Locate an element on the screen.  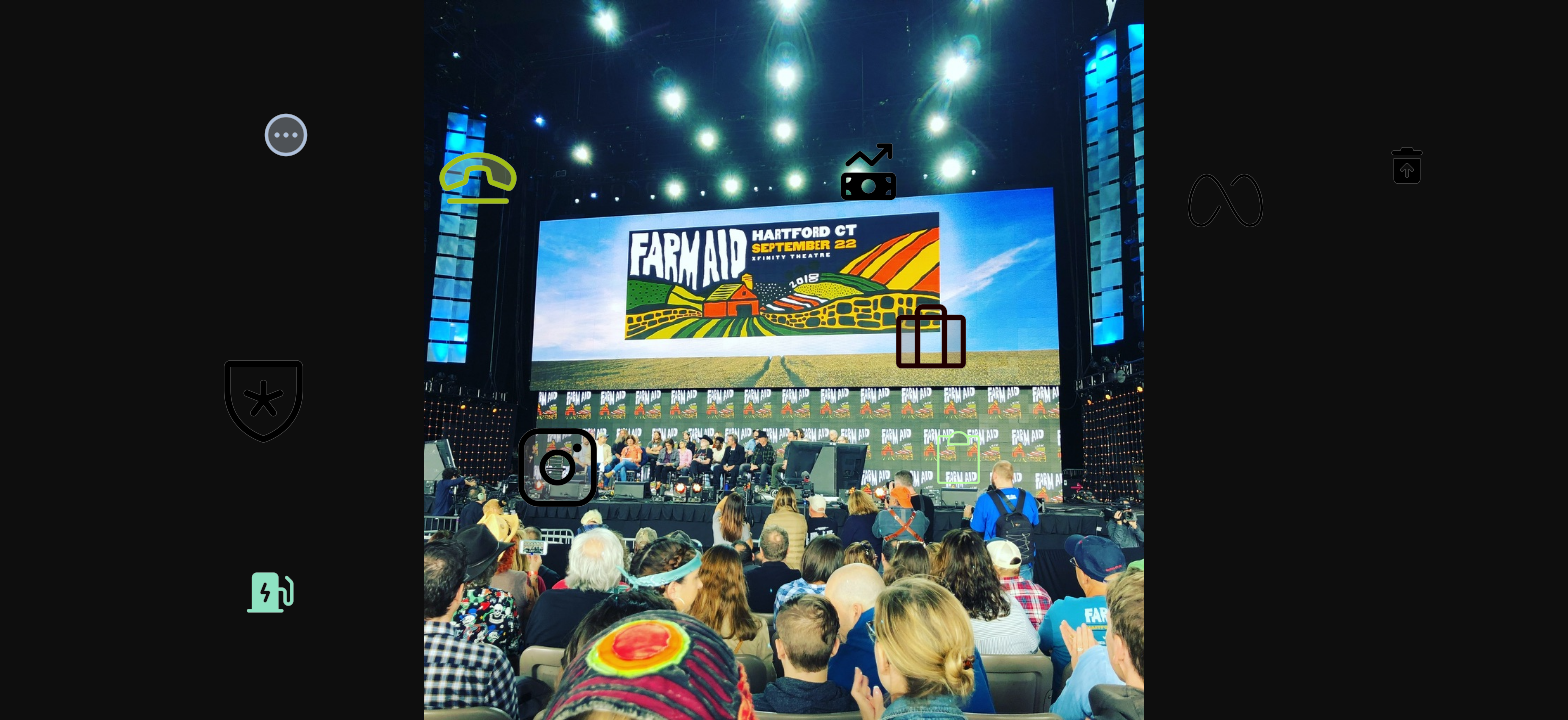
find nearby EV charging stations is located at coordinates (268, 592).